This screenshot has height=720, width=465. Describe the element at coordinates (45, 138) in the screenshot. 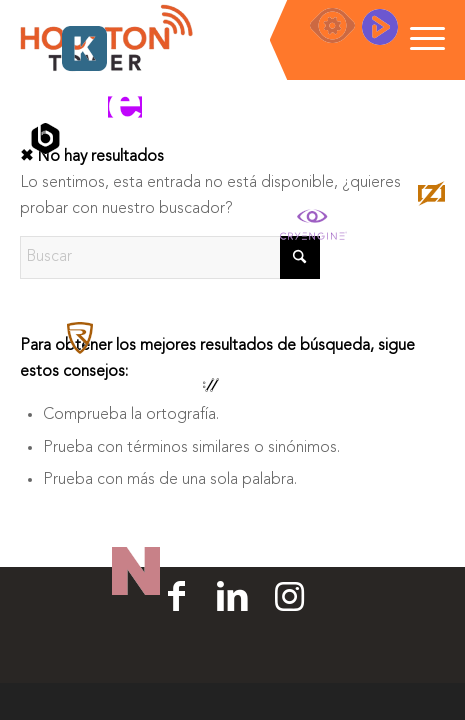

I see `open beekeeper studio database management app` at that location.